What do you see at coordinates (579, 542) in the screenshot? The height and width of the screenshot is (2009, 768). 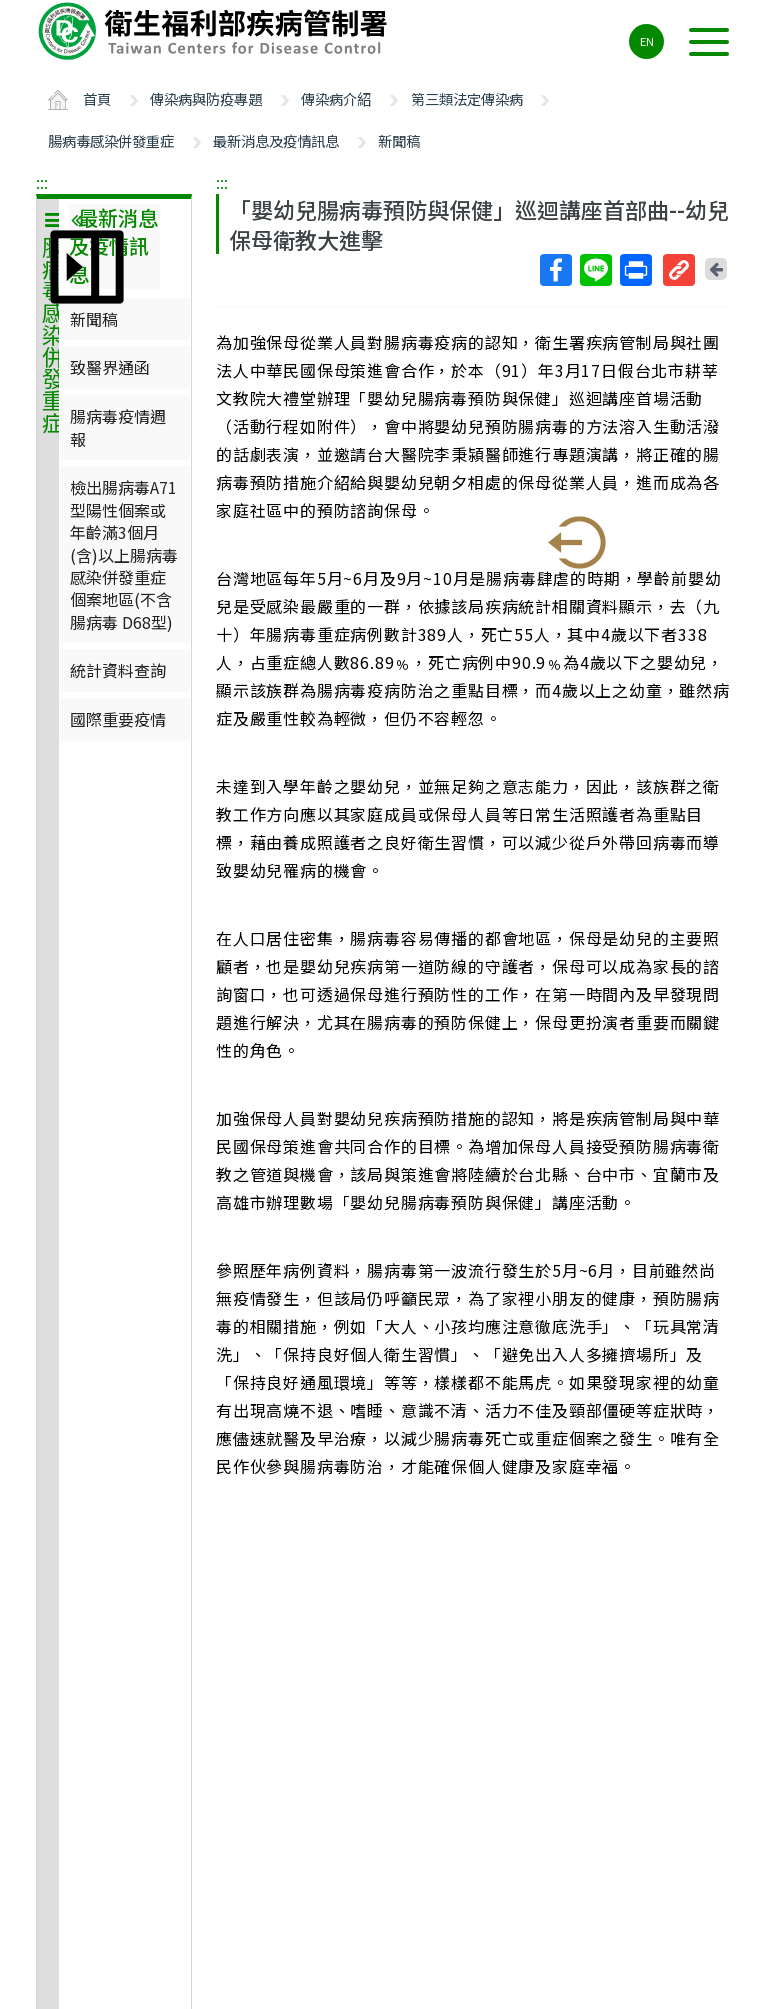 I see `log out of your account` at bounding box center [579, 542].